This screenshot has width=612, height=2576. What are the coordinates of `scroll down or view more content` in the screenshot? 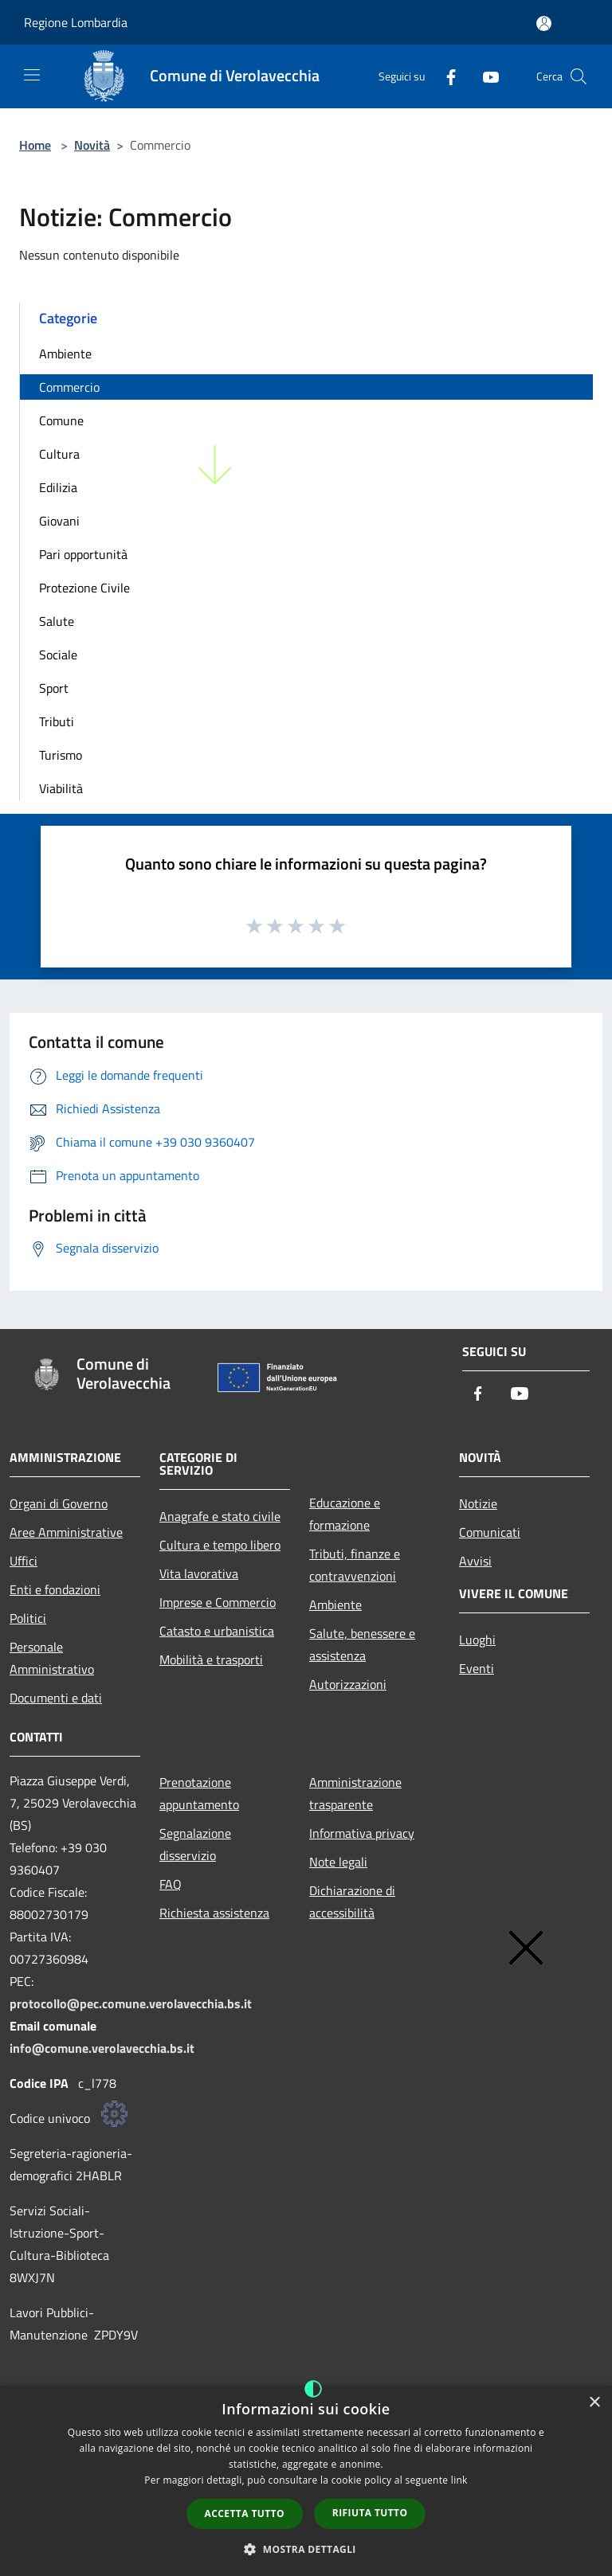 It's located at (214, 464).